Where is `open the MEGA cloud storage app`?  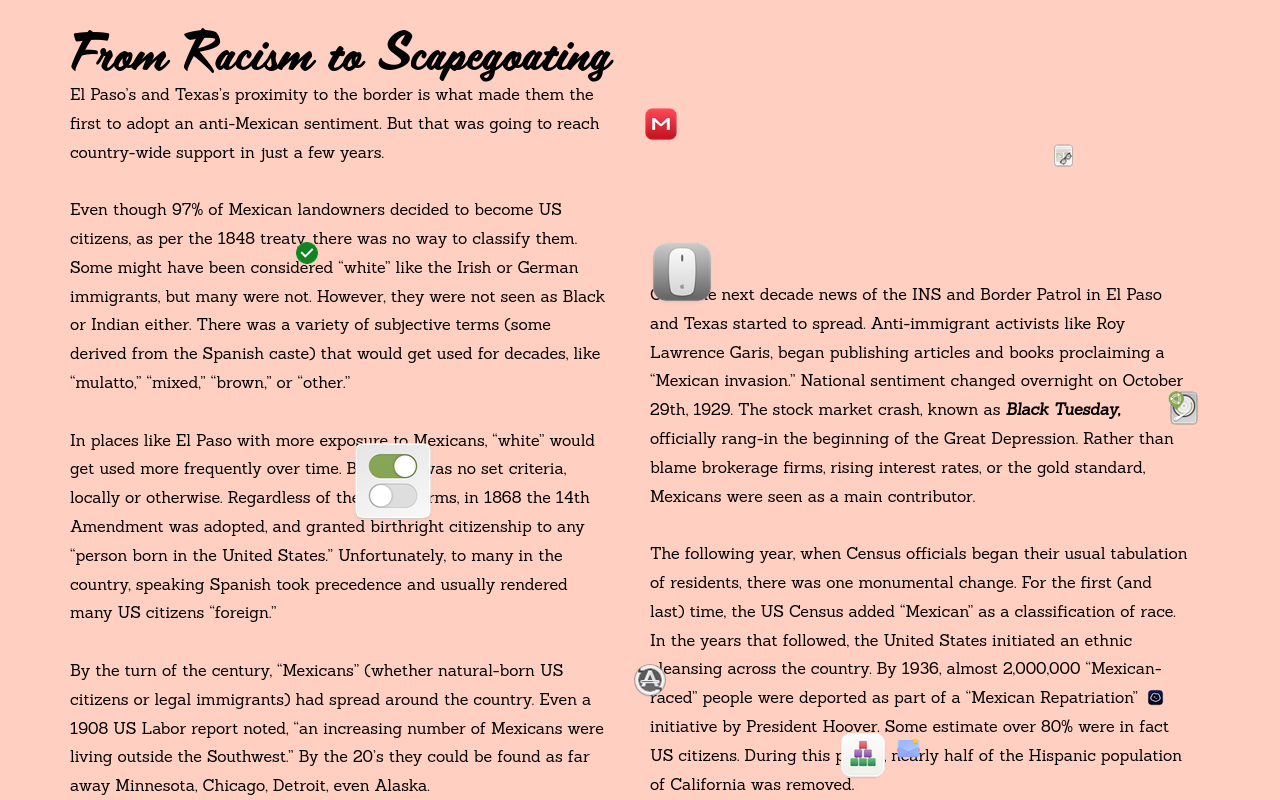
open the MEGA cloud storage app is located at coordinates (661, 124).